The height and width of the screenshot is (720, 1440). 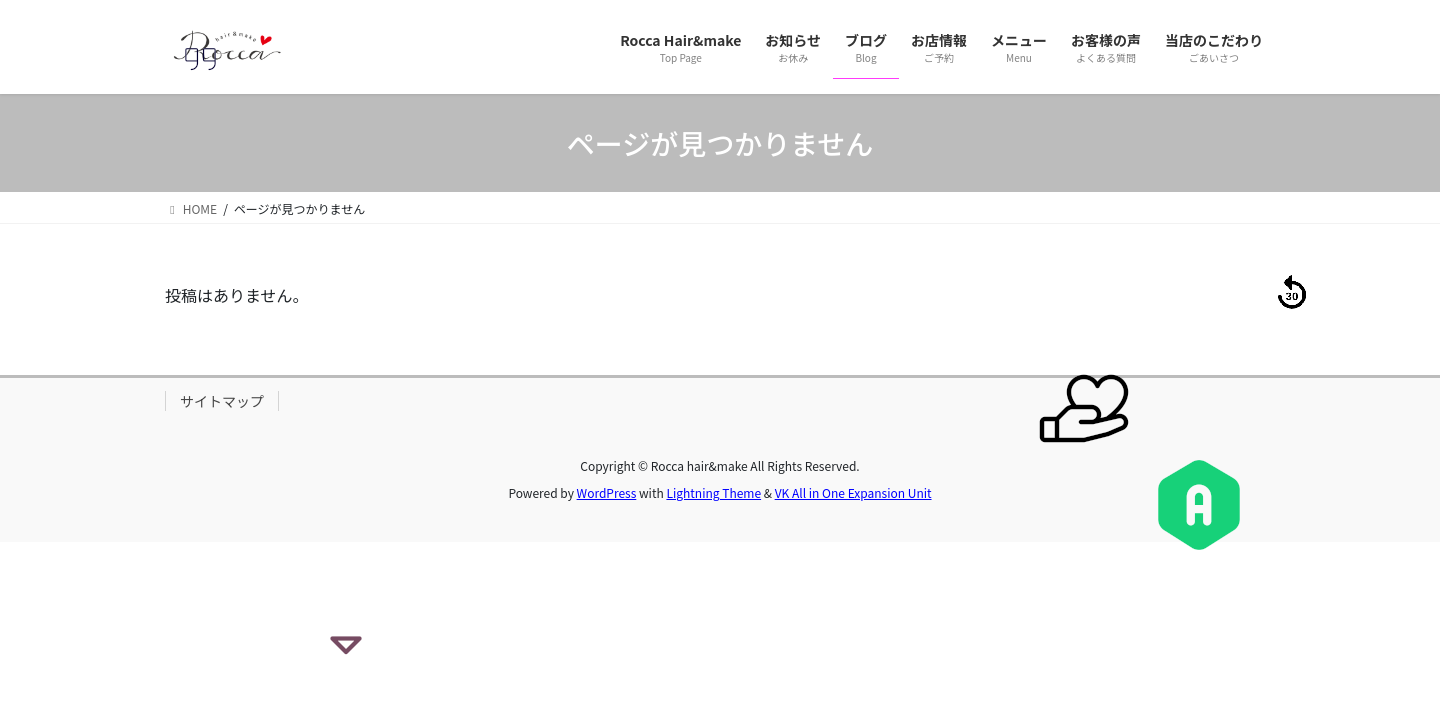 What do you see at coordinates (1087, 410) in the screenshot?
I see `donate or make a charitable contribution` at bounding box center [1087, 410].